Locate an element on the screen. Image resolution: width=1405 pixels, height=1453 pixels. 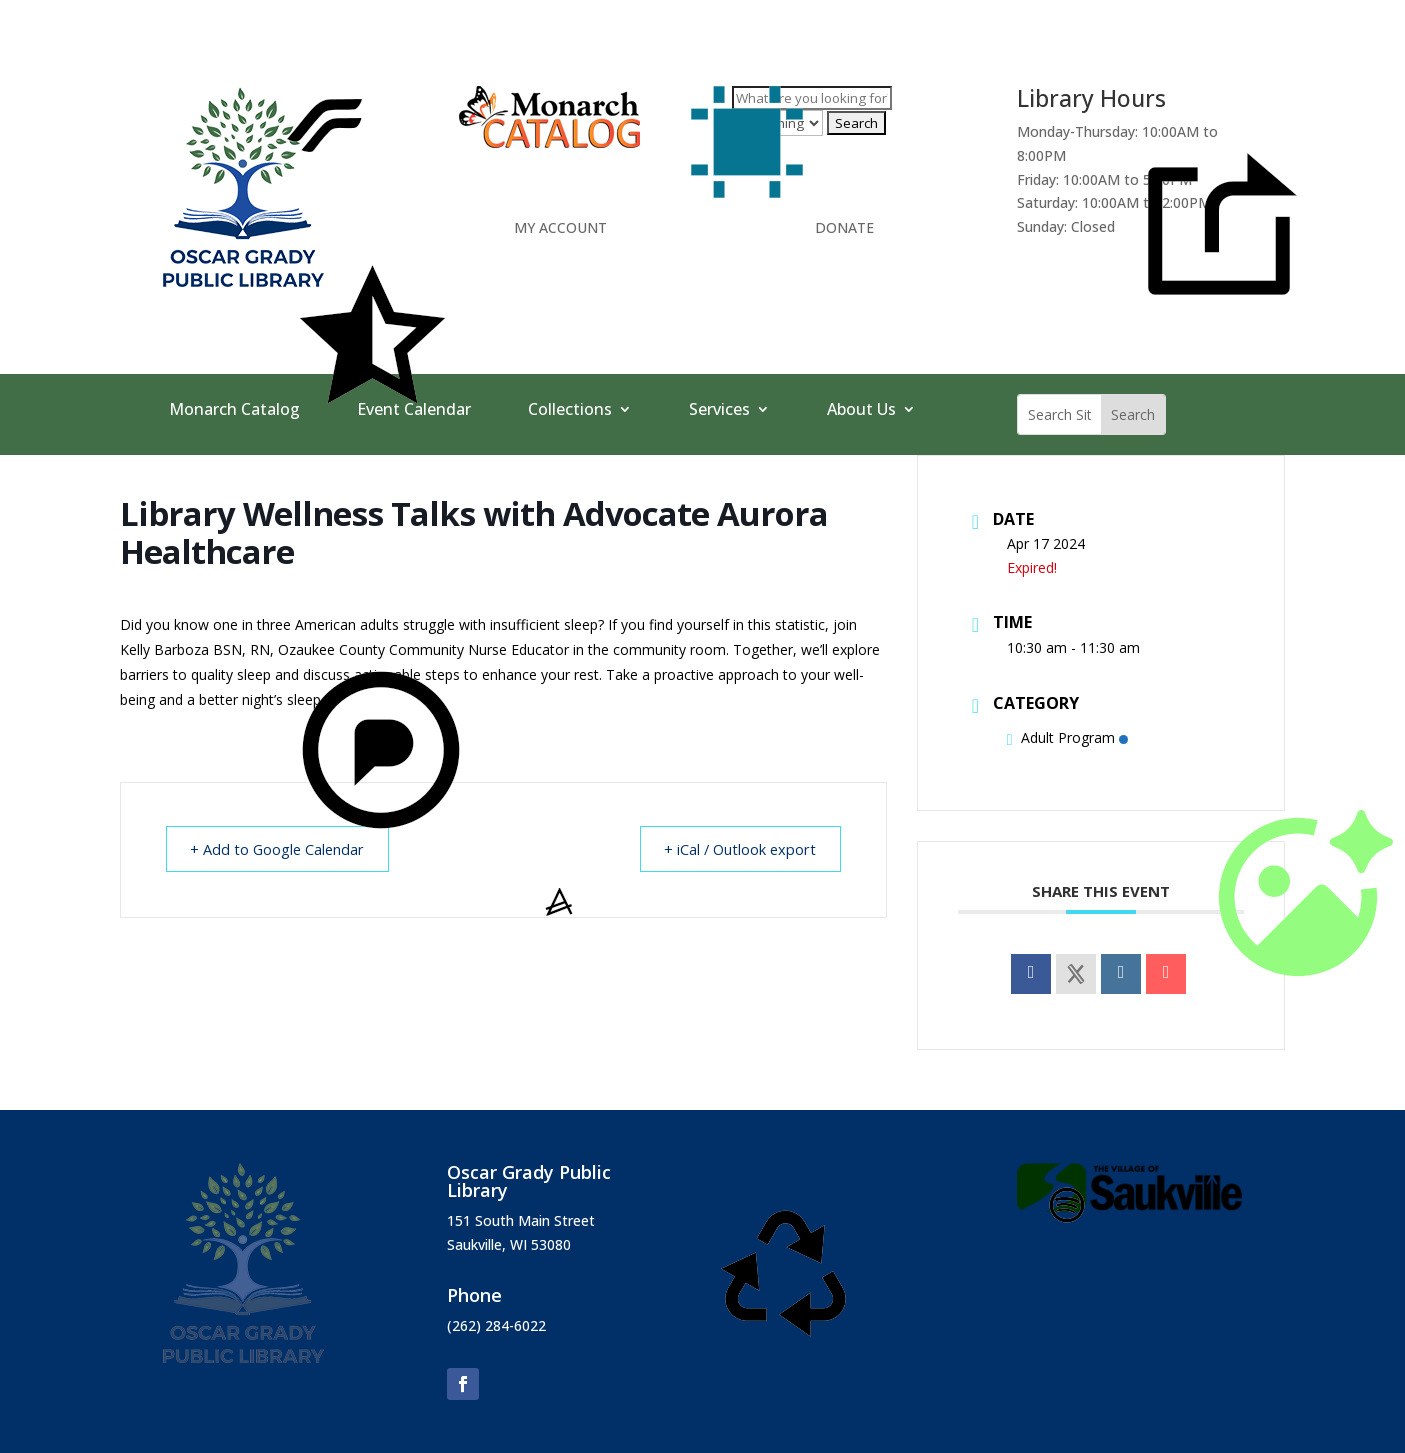
generate ai-enhanced image is located at coordinates (1298, 897).